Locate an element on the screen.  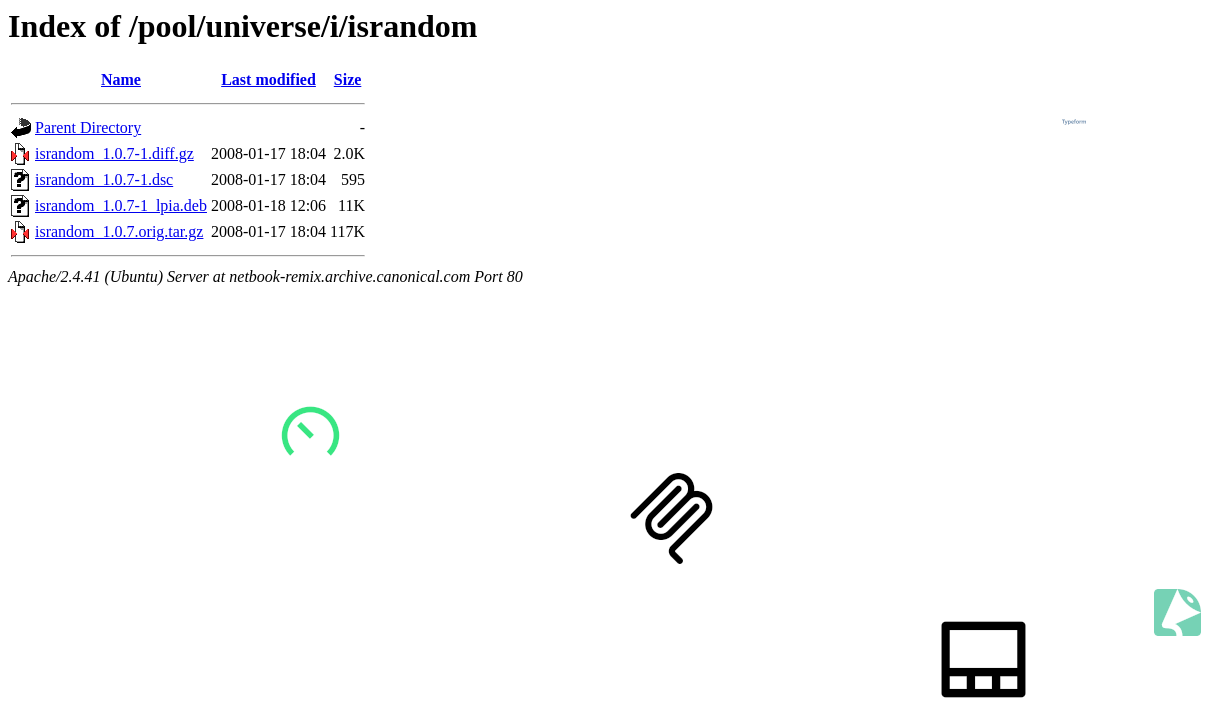
switch to slideshow view mode is located at coordinates (983, 659).